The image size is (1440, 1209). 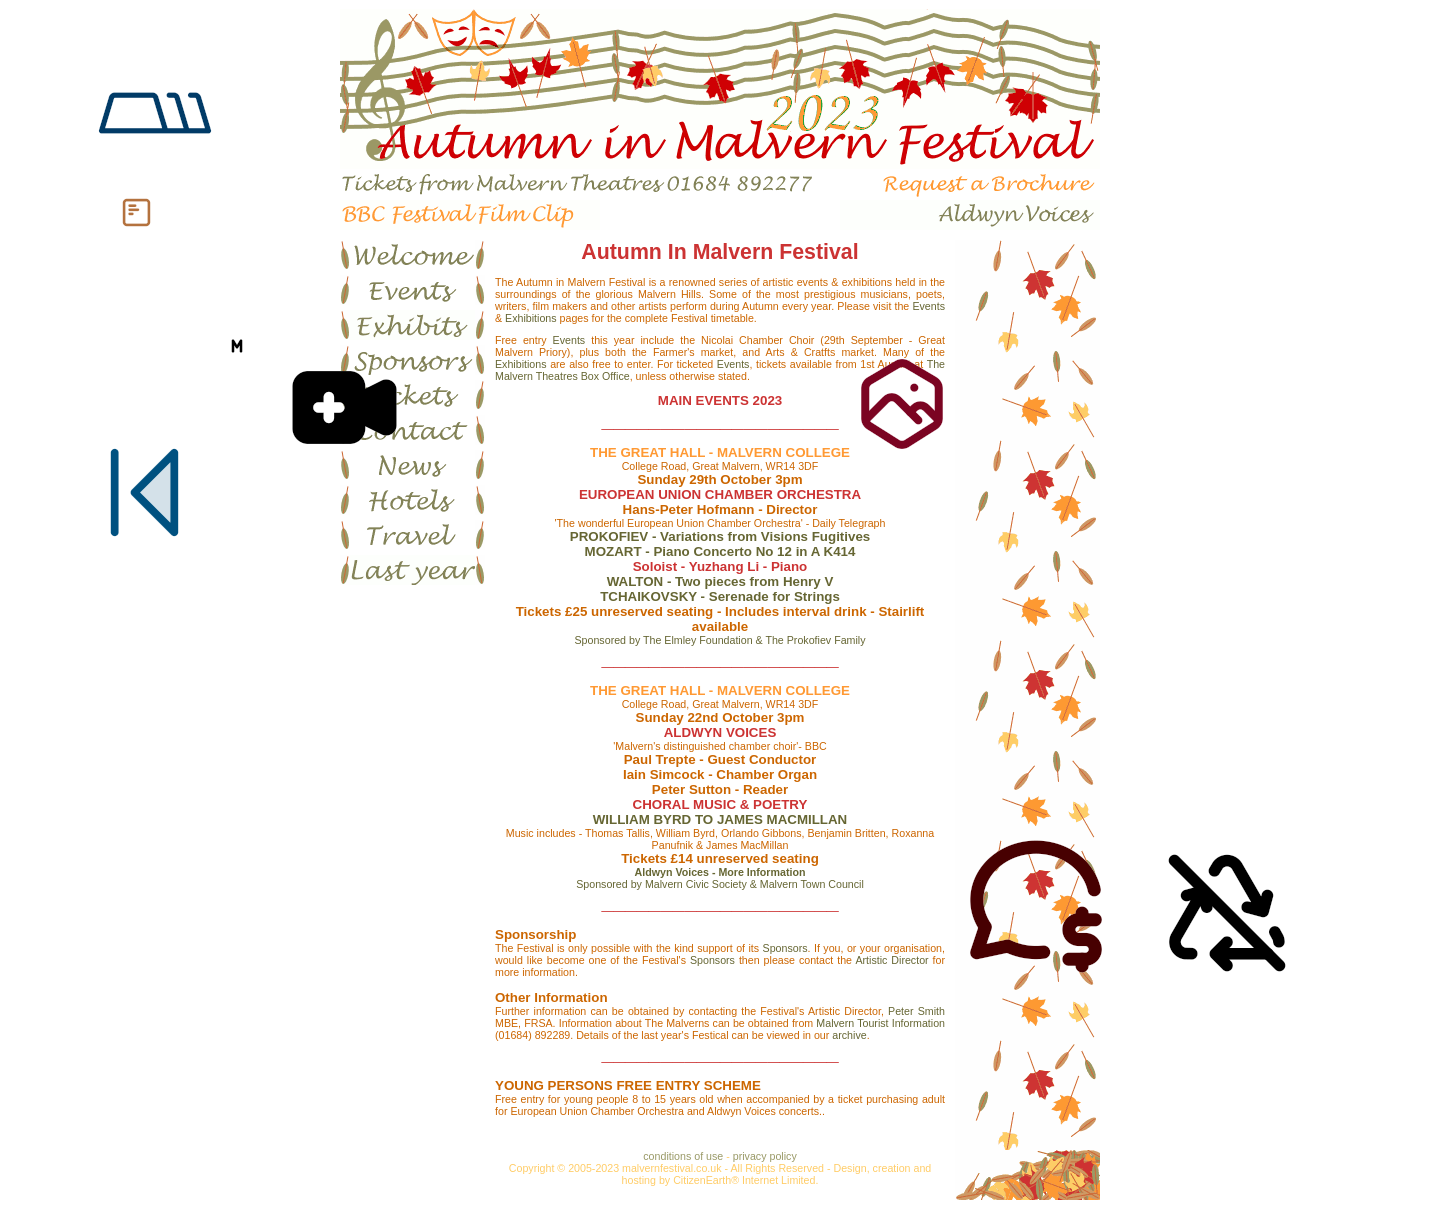 What do you see at coordinates (902, 404) in the screenshot?
I see `view photos in hexagonal frame` at bounding box center [902, 404].